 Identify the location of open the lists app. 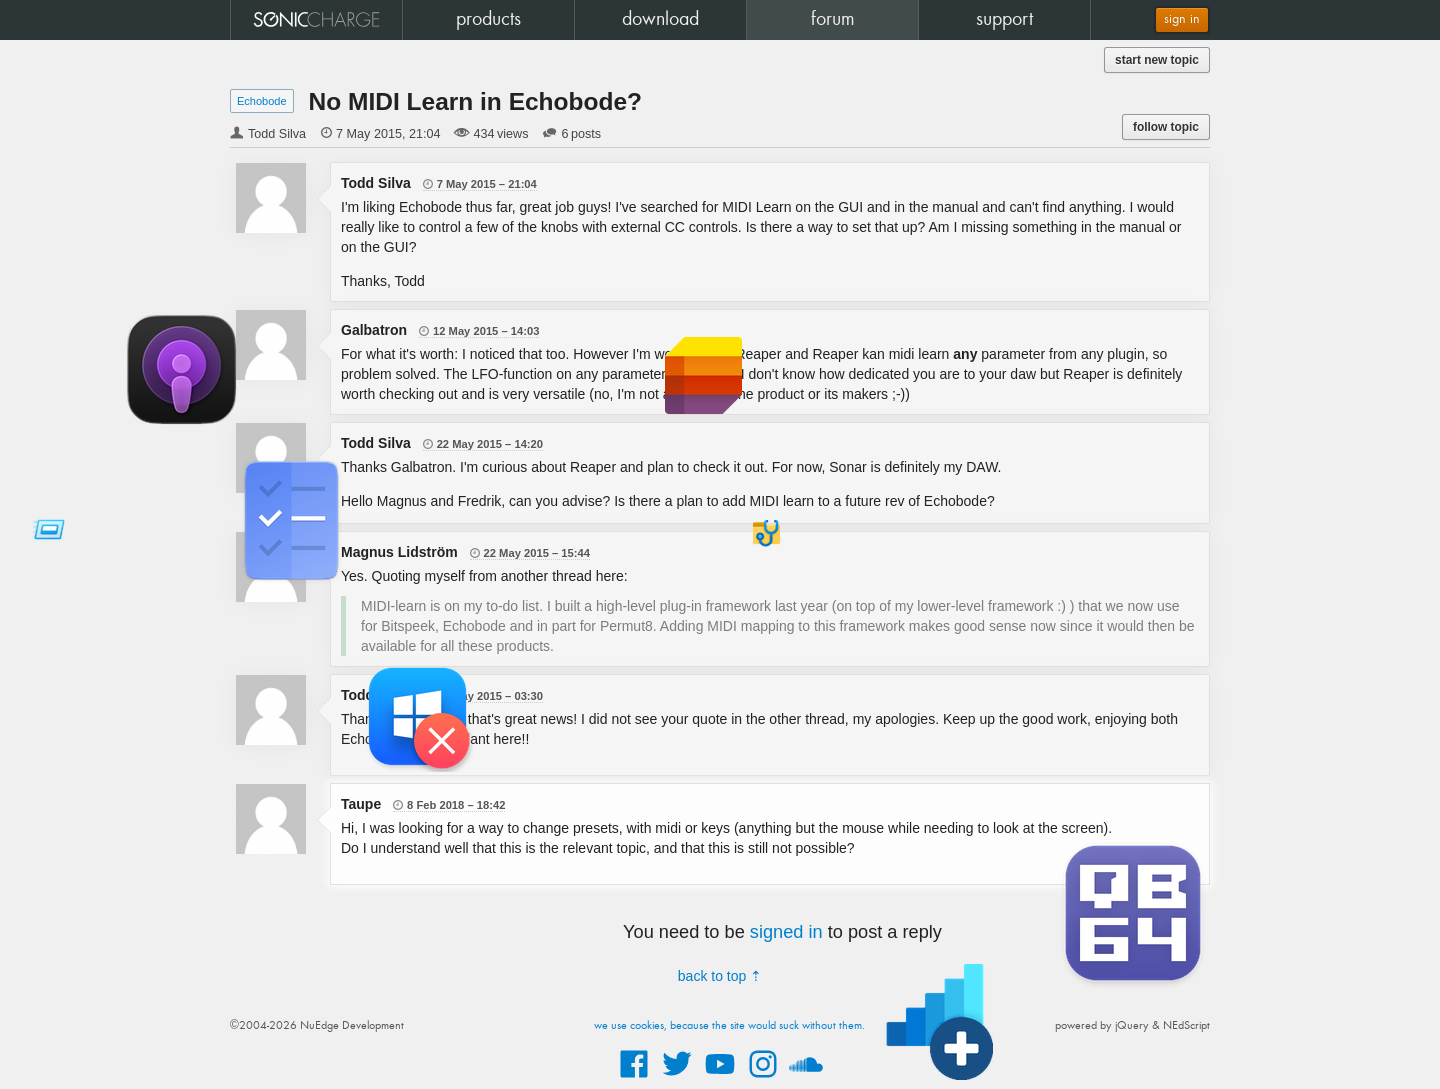
(703, 375).